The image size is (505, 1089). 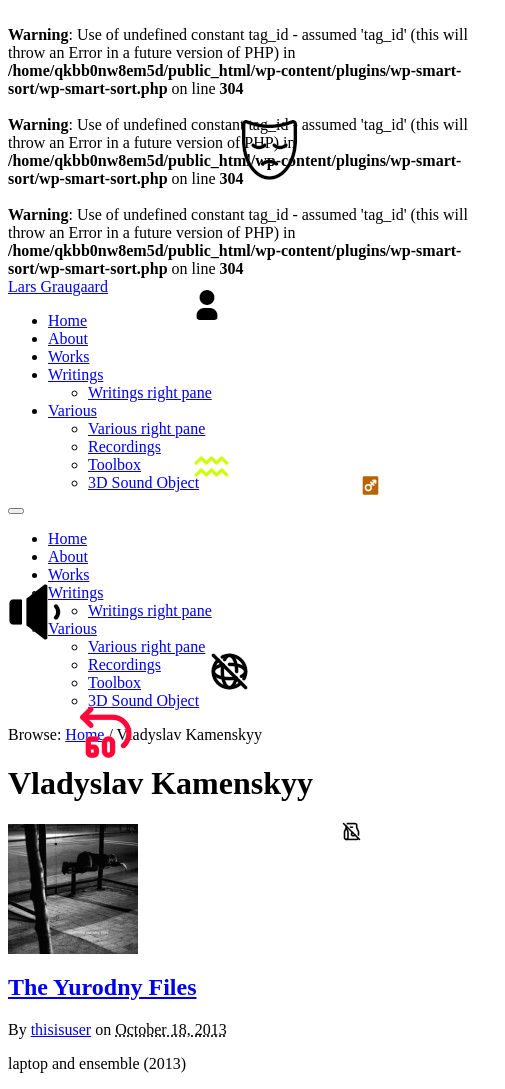 What do you see at coordinates (211, 466) in the screenshot?
I see `indicates aquarius zodiac sign` at bounding box center [211, 466].